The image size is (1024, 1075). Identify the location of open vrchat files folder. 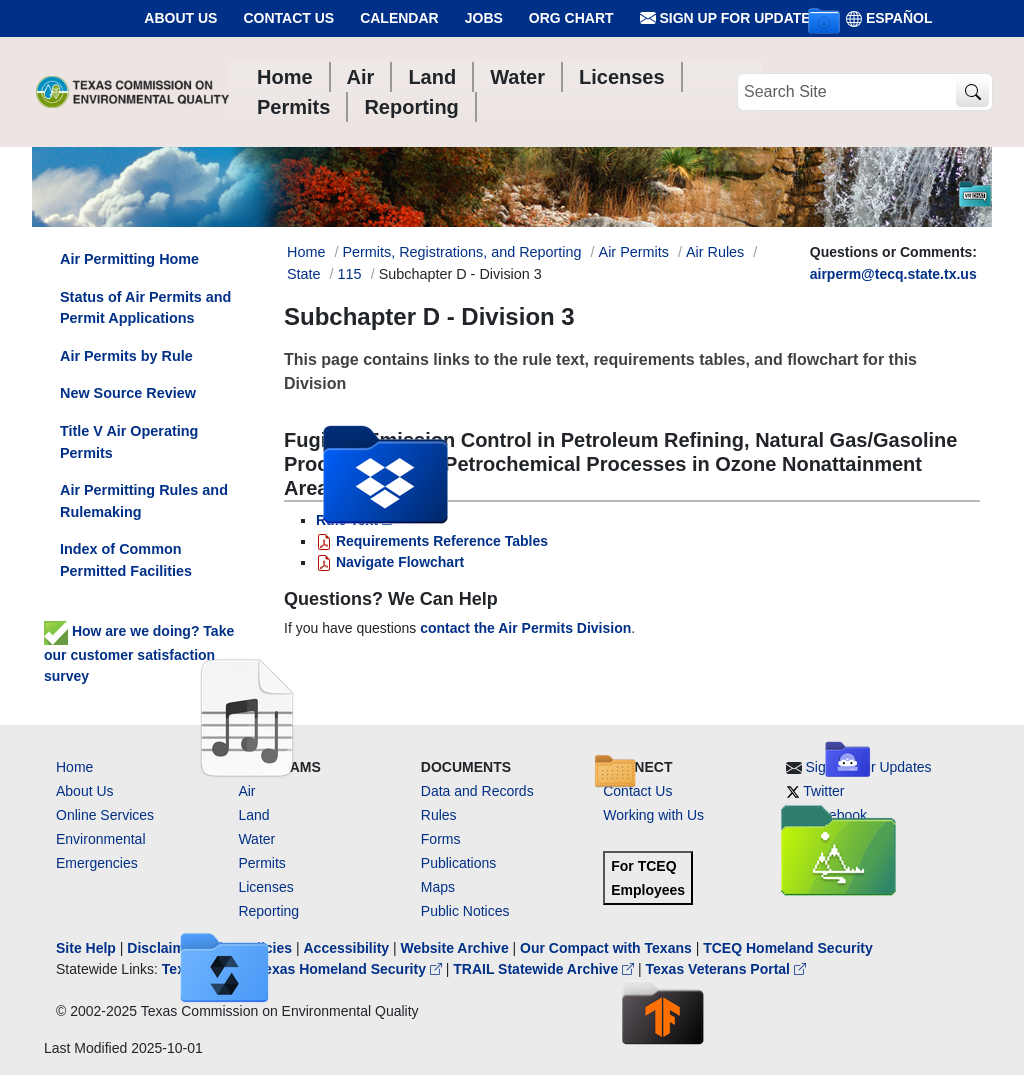
(975, 195).